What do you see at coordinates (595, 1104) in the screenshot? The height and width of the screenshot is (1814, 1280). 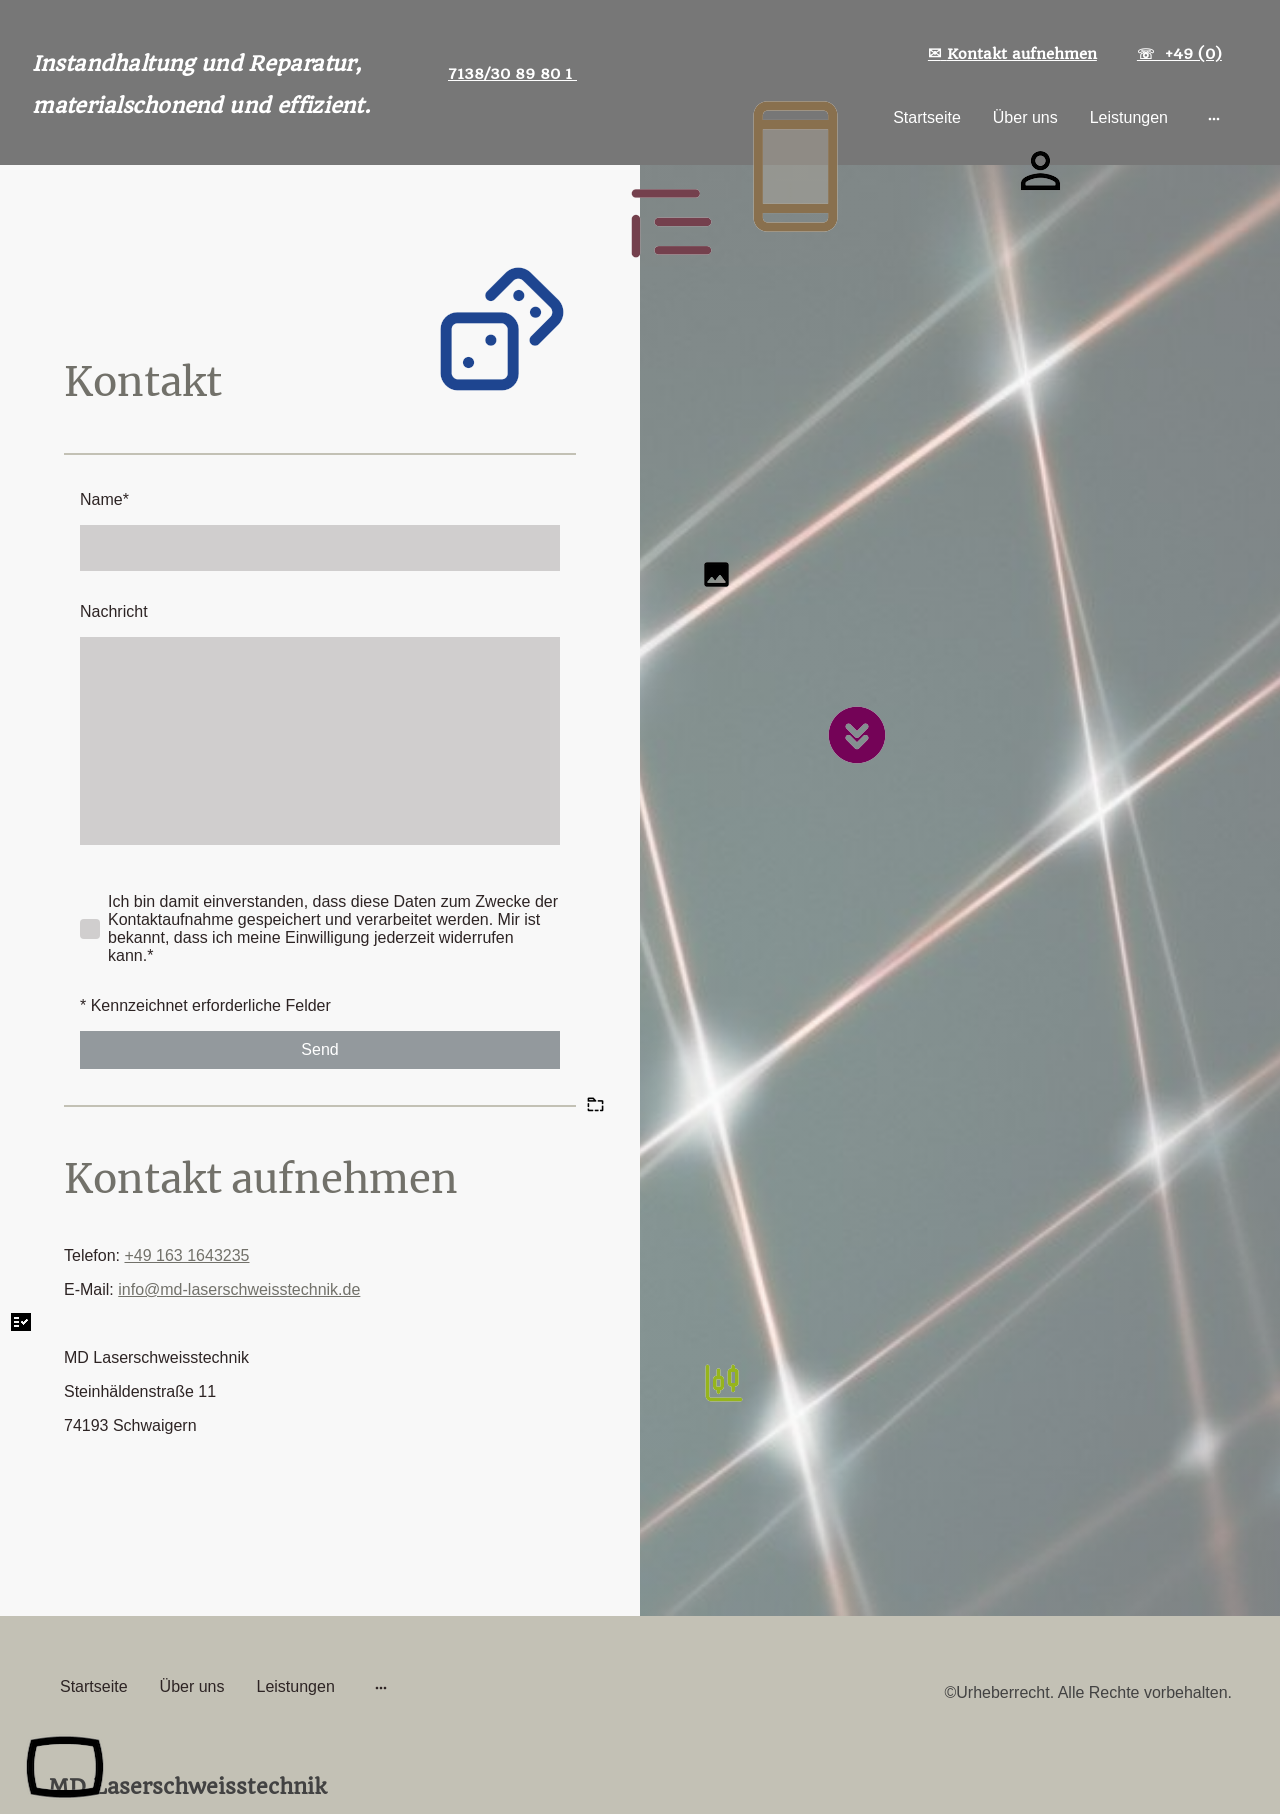 I see `create a new folder` at bounding box center [595, 1104].